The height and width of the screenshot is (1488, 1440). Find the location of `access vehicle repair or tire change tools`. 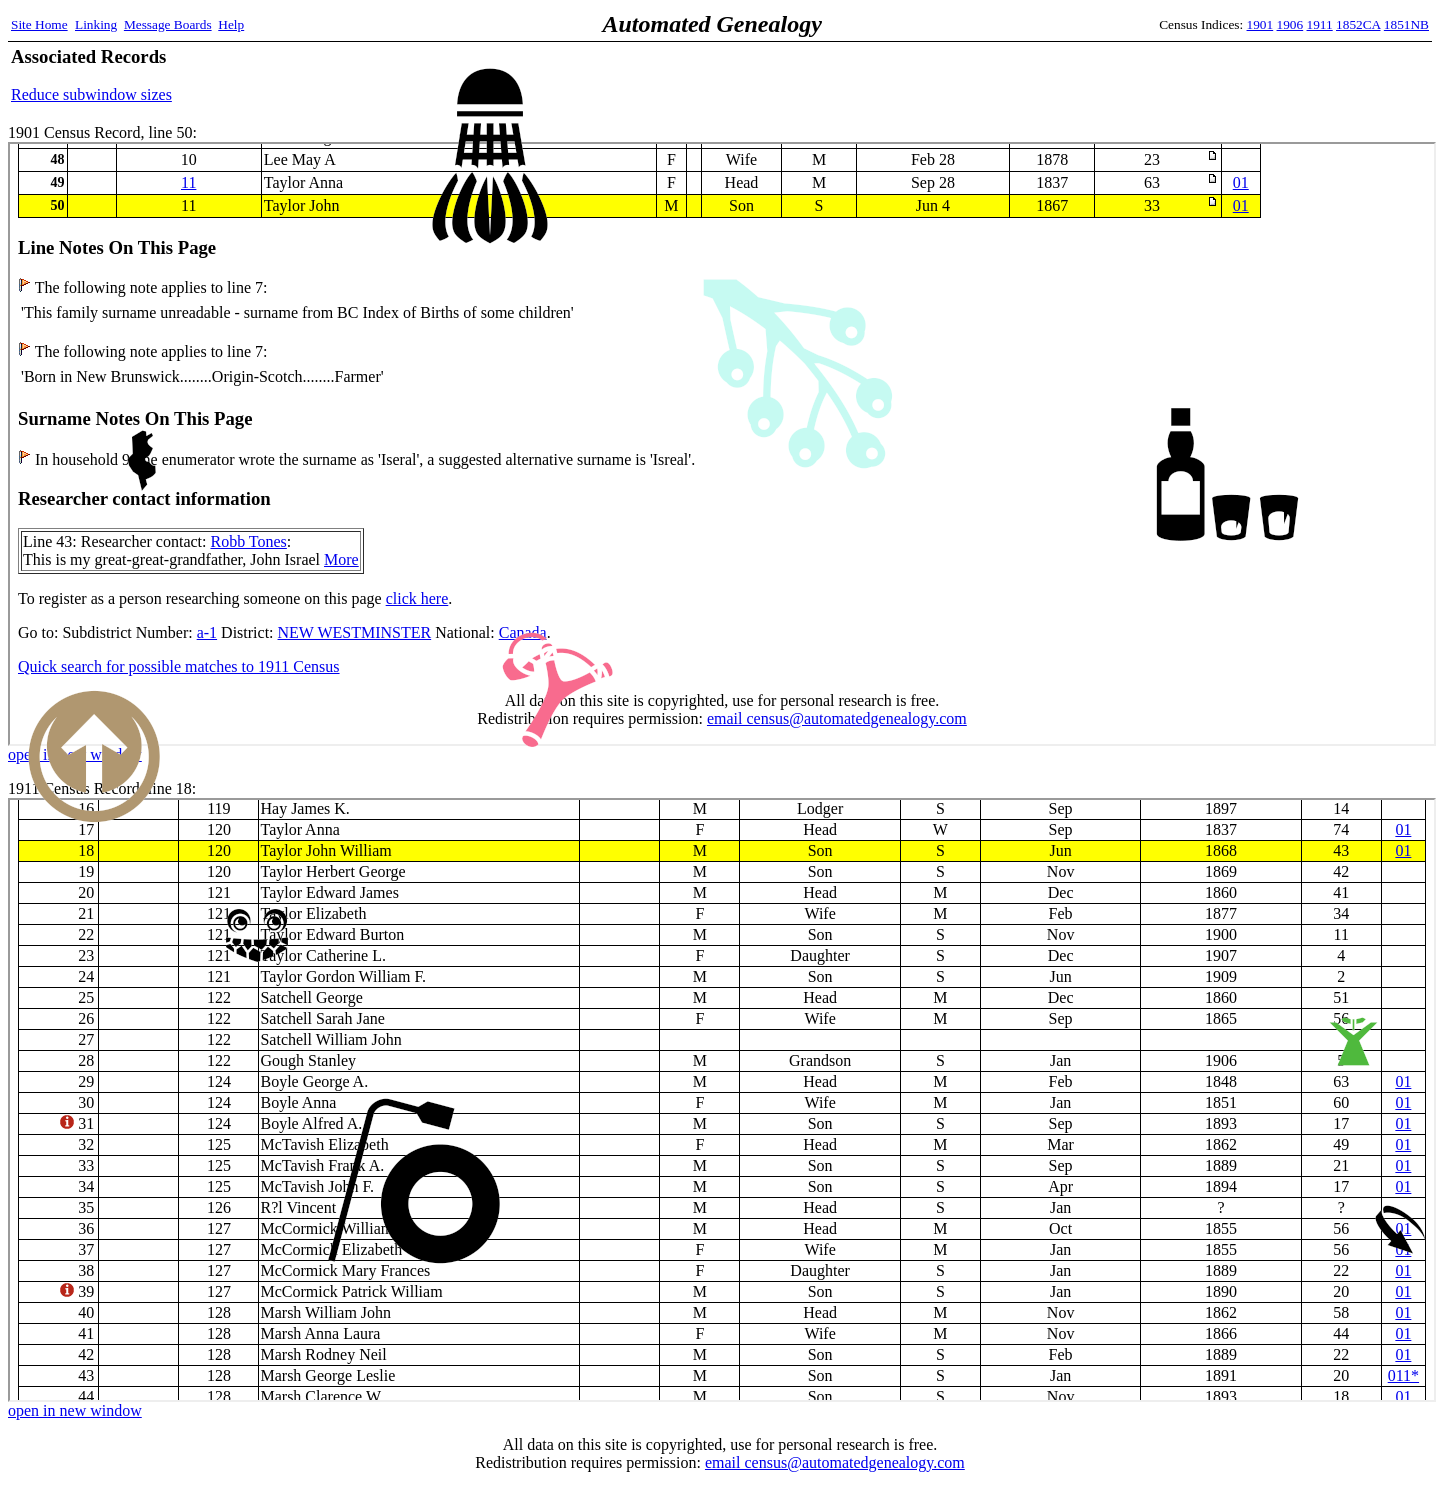

access vehicle repair or tire change tools is located at coordinates (414, 1181).